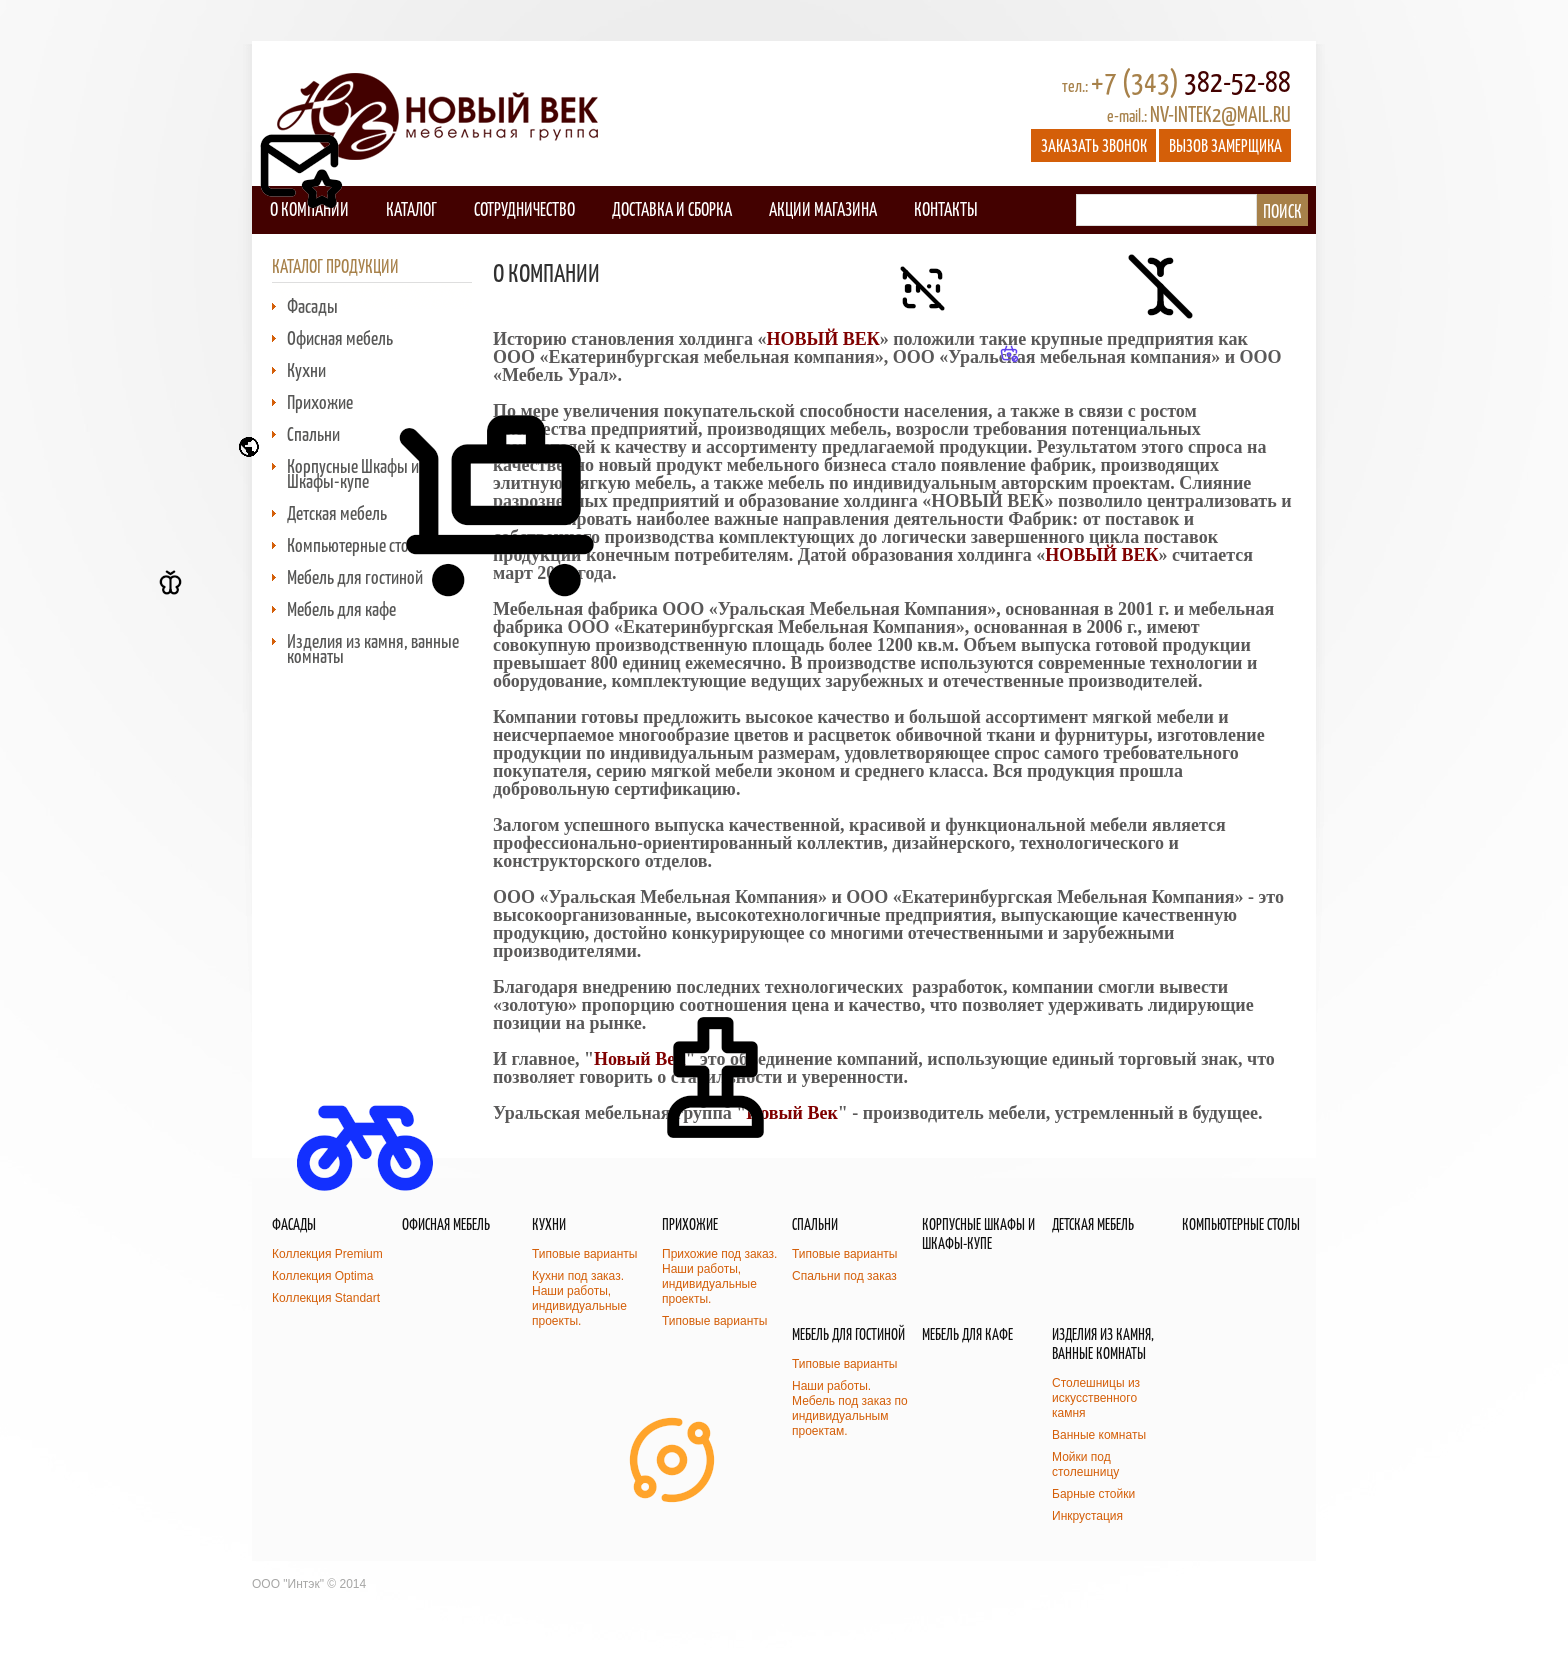 This screenshot has width=1568, height=1653. What do you see at coordinates (1009, 353) in the screenshot?
I see `cancel or remove shopping basket` at bounding box center [1009, 353].